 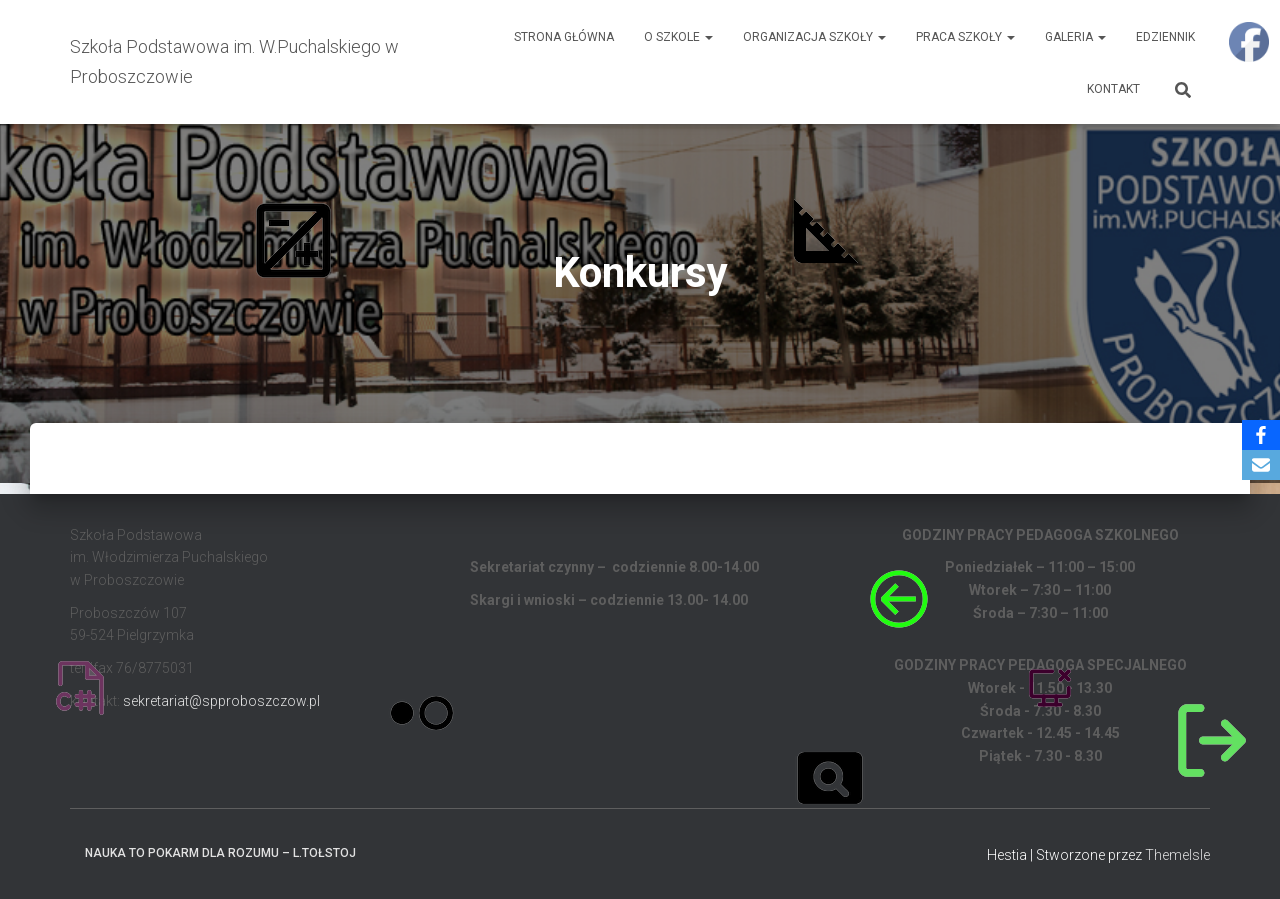 What do you see at coordinates (826, 231) in the screenshot?
I see `measure dimensions or square footage` at bounding box center [826, 231].